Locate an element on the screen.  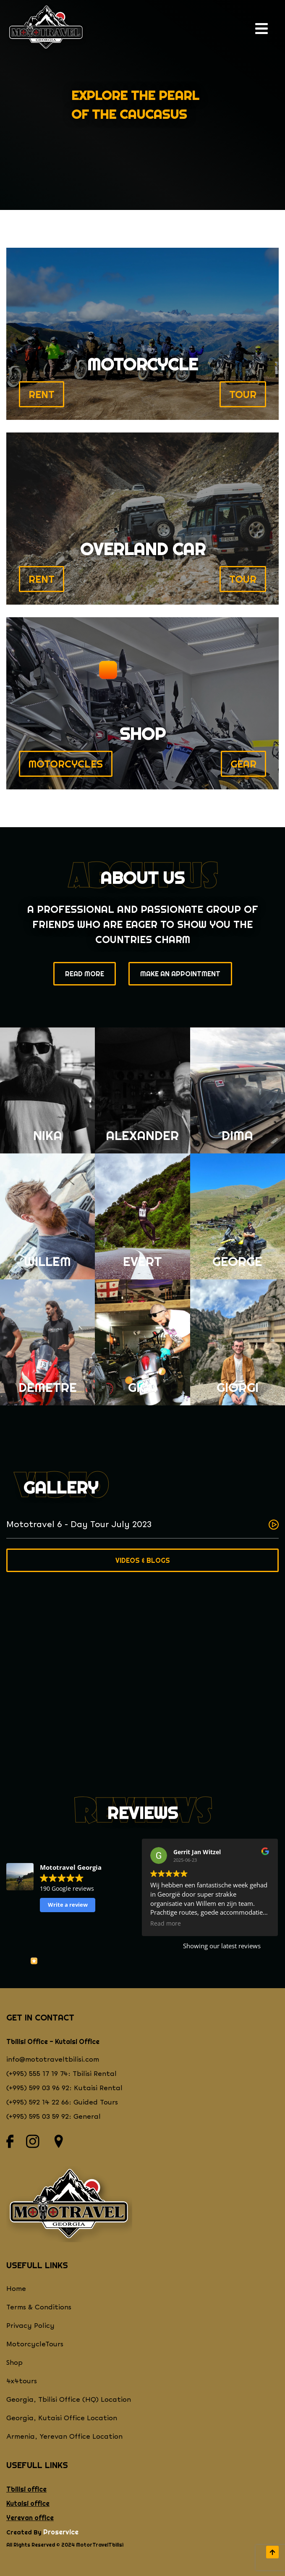
view featured applications is located at coordinates (34, 1961).